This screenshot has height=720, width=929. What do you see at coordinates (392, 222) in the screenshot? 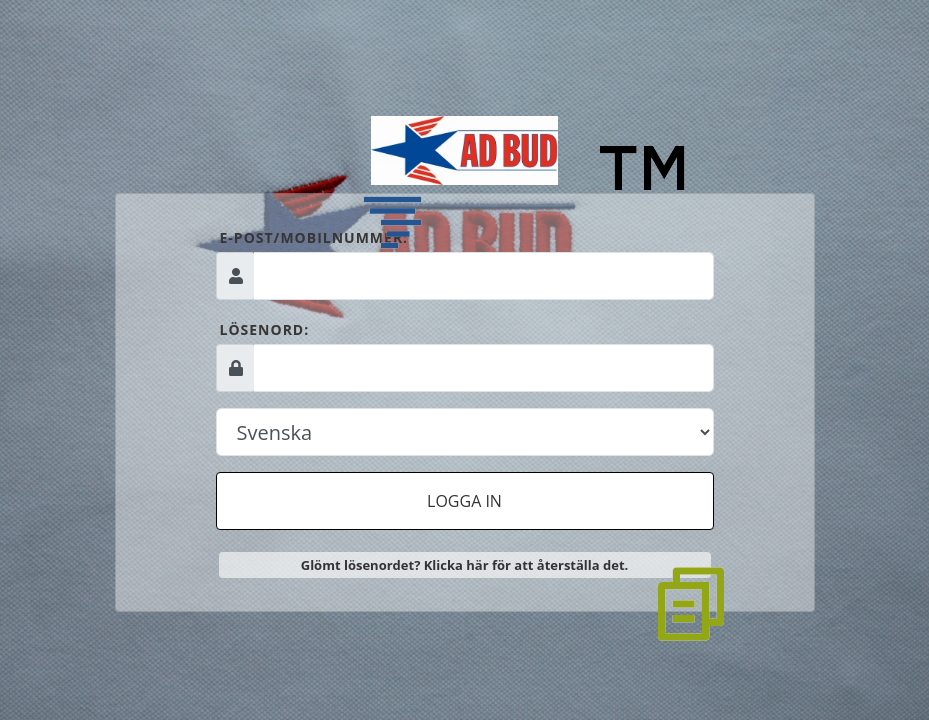
I see `indicates tornado or severe weather warning` at bounding box center [392, 222].